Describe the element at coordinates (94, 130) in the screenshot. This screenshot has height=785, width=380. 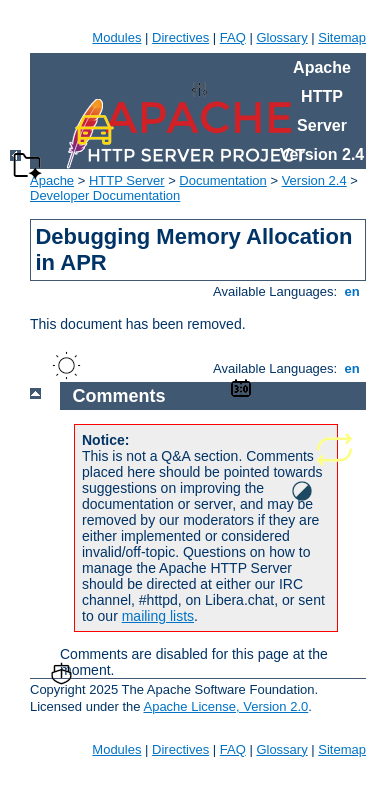
I see `access vehicle or car-related features` at that location.